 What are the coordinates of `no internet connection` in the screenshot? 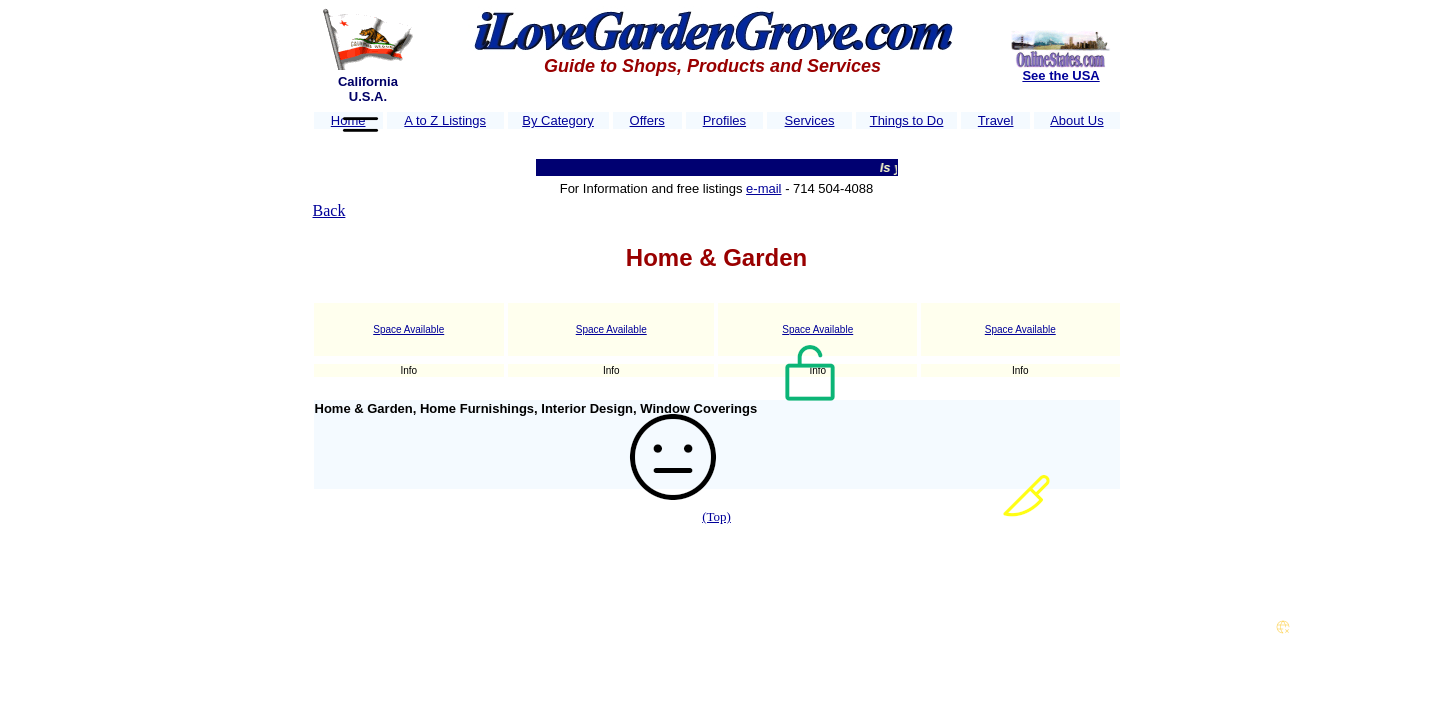 It's located at (1283, 627).